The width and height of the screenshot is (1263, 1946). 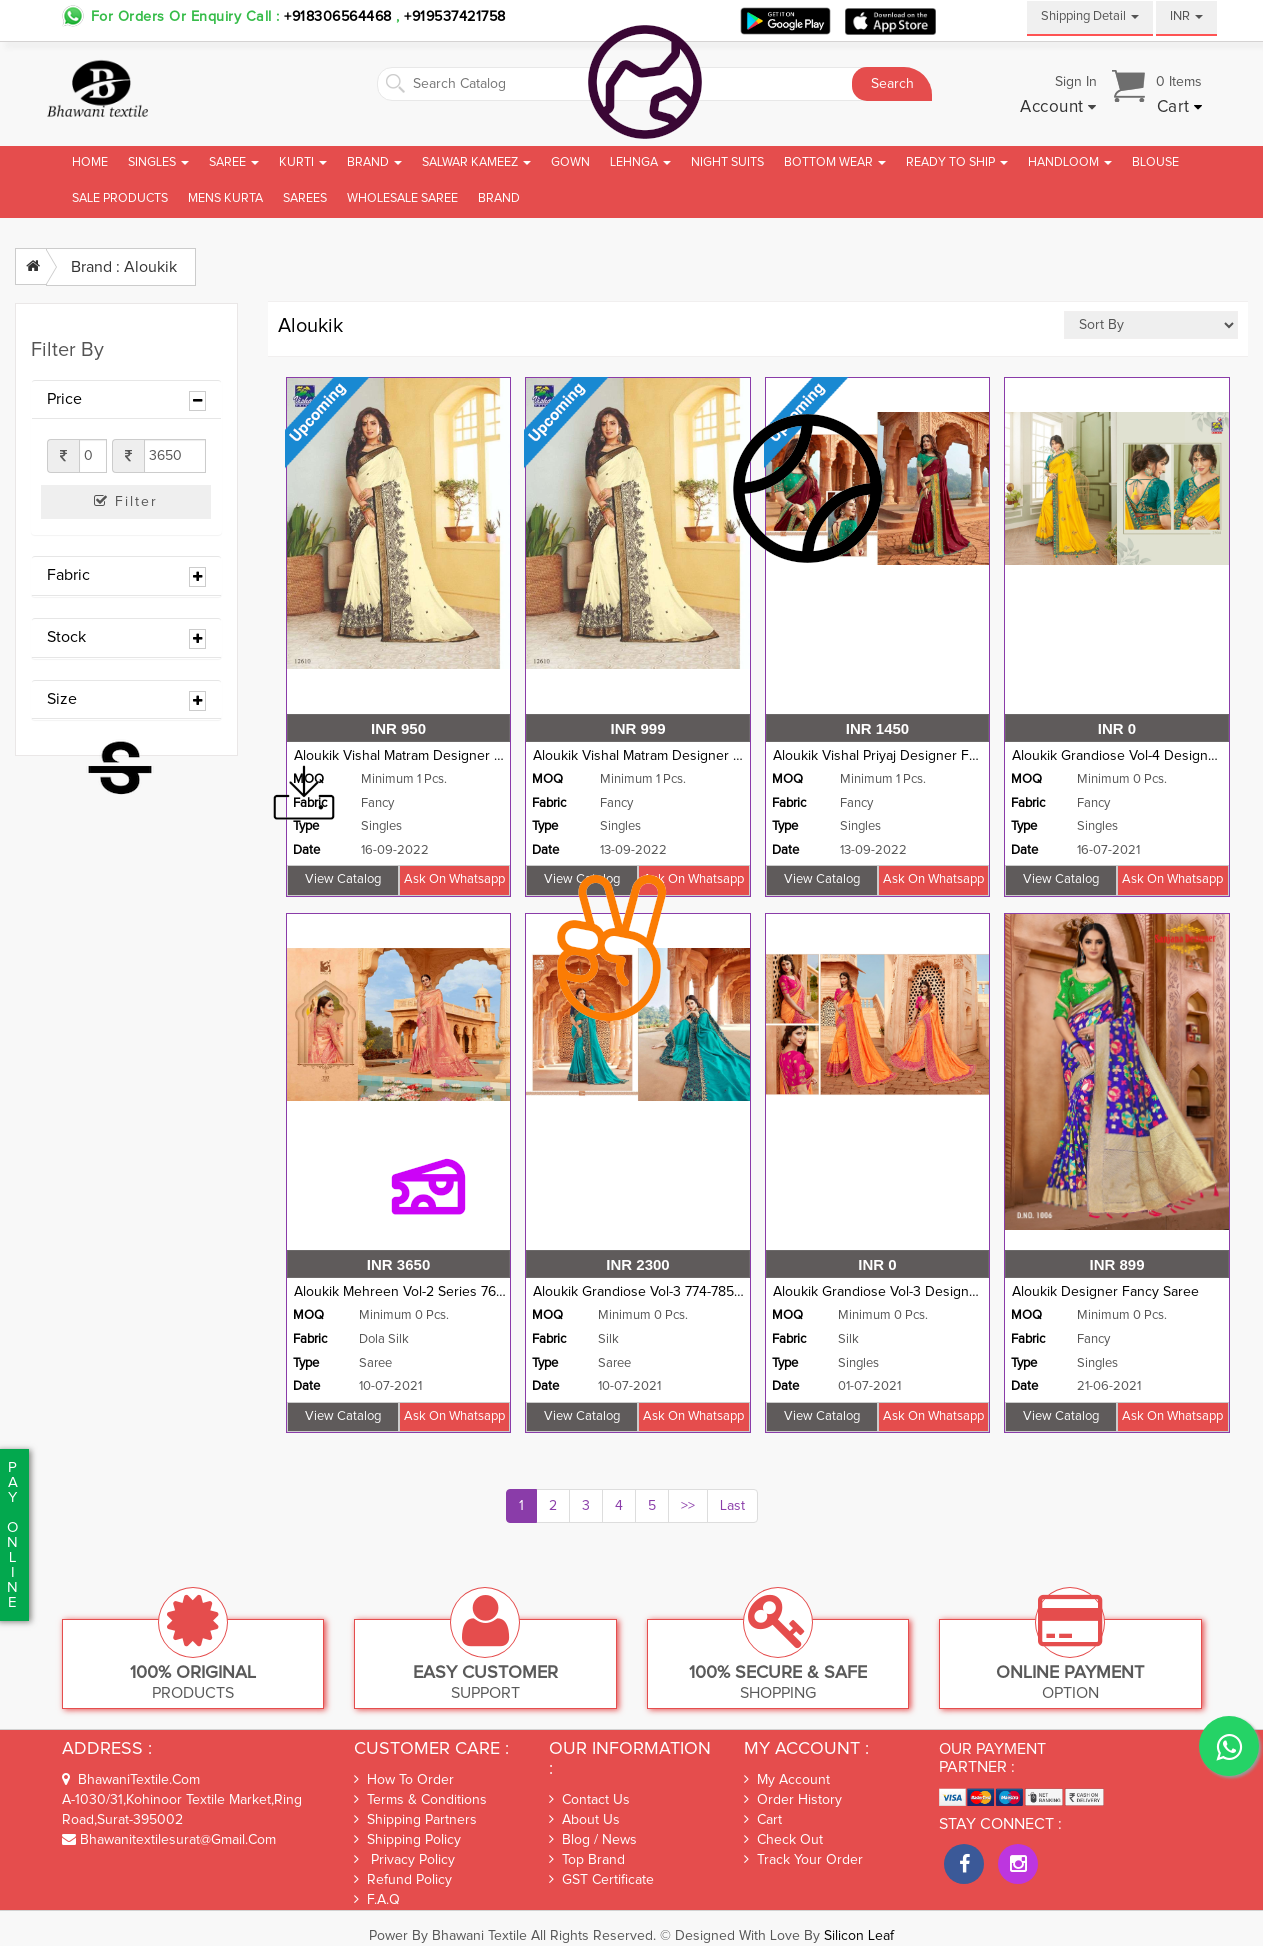 I want to click on switch to eastern hemisphere region, so click(x=645, y=82).